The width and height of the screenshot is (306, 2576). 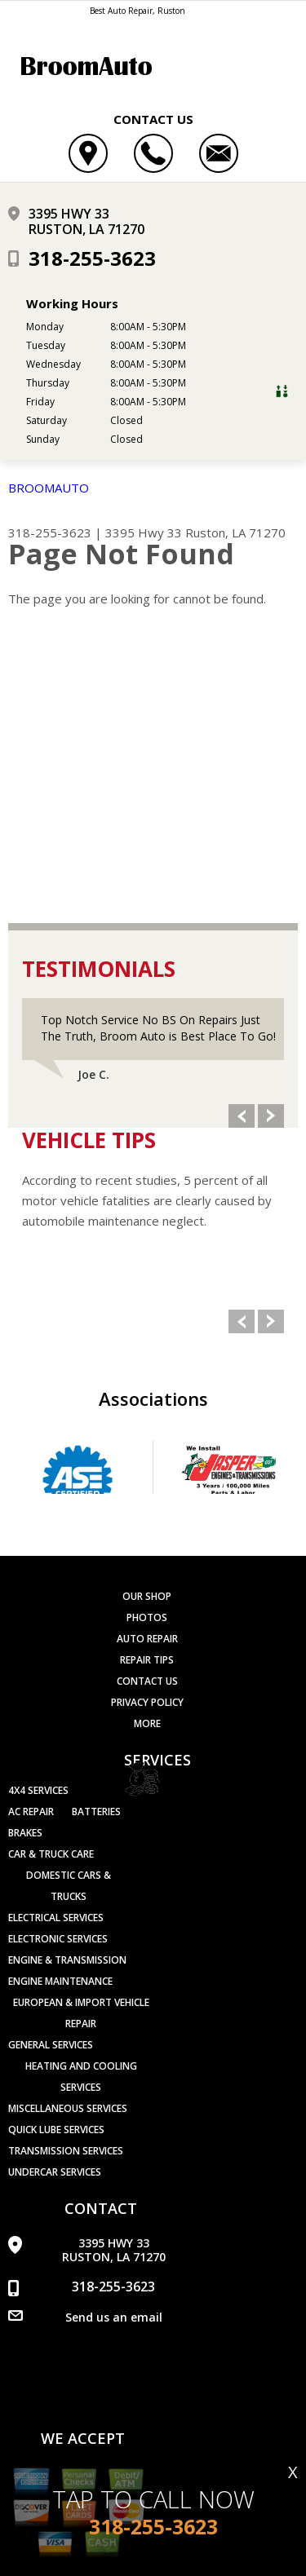 What do you see at coordinates (142, 1778) in the screenshot?
I see `view your in-game currency balance` at bounding box center [142, 1778].